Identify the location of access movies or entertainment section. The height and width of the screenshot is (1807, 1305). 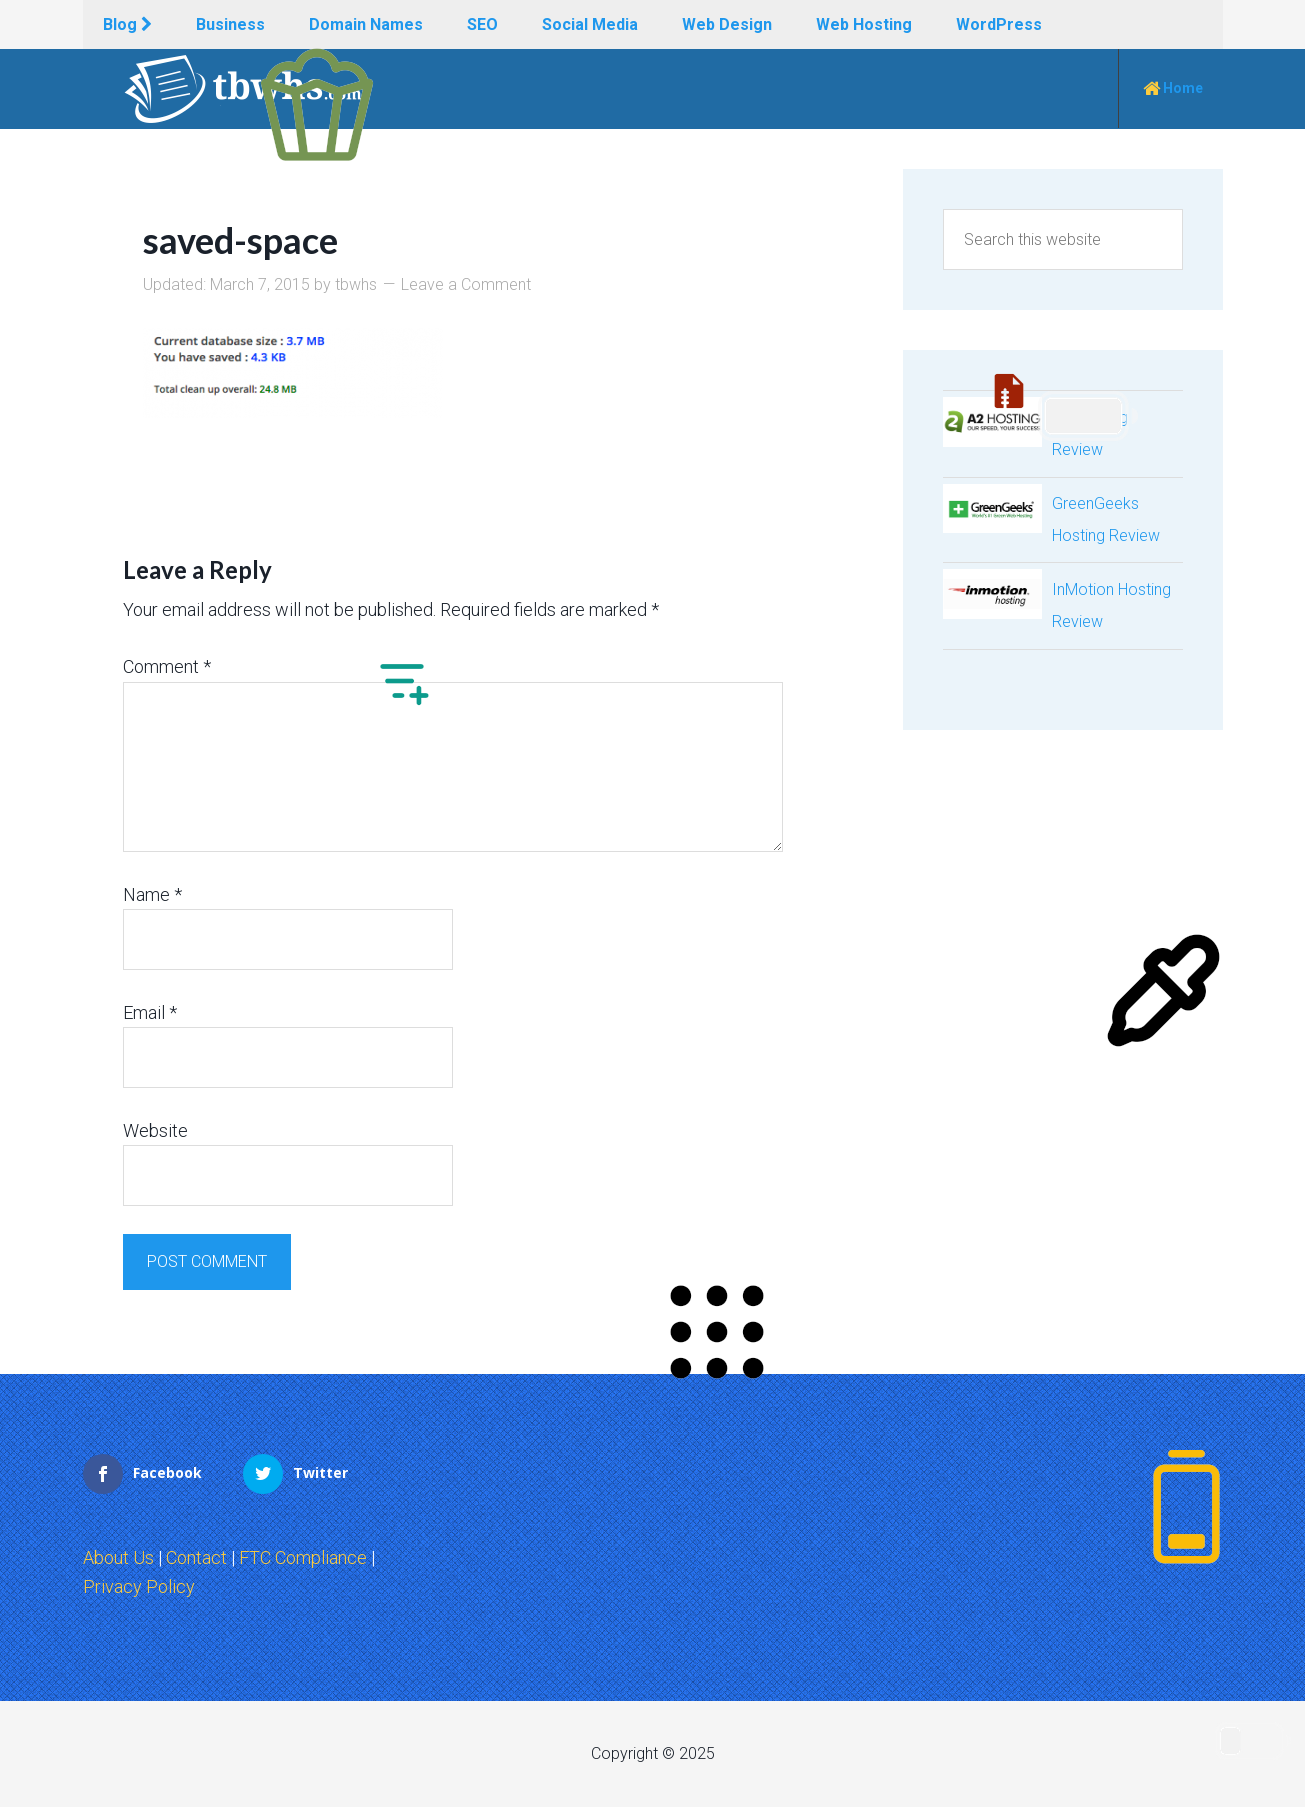
(317, 109).